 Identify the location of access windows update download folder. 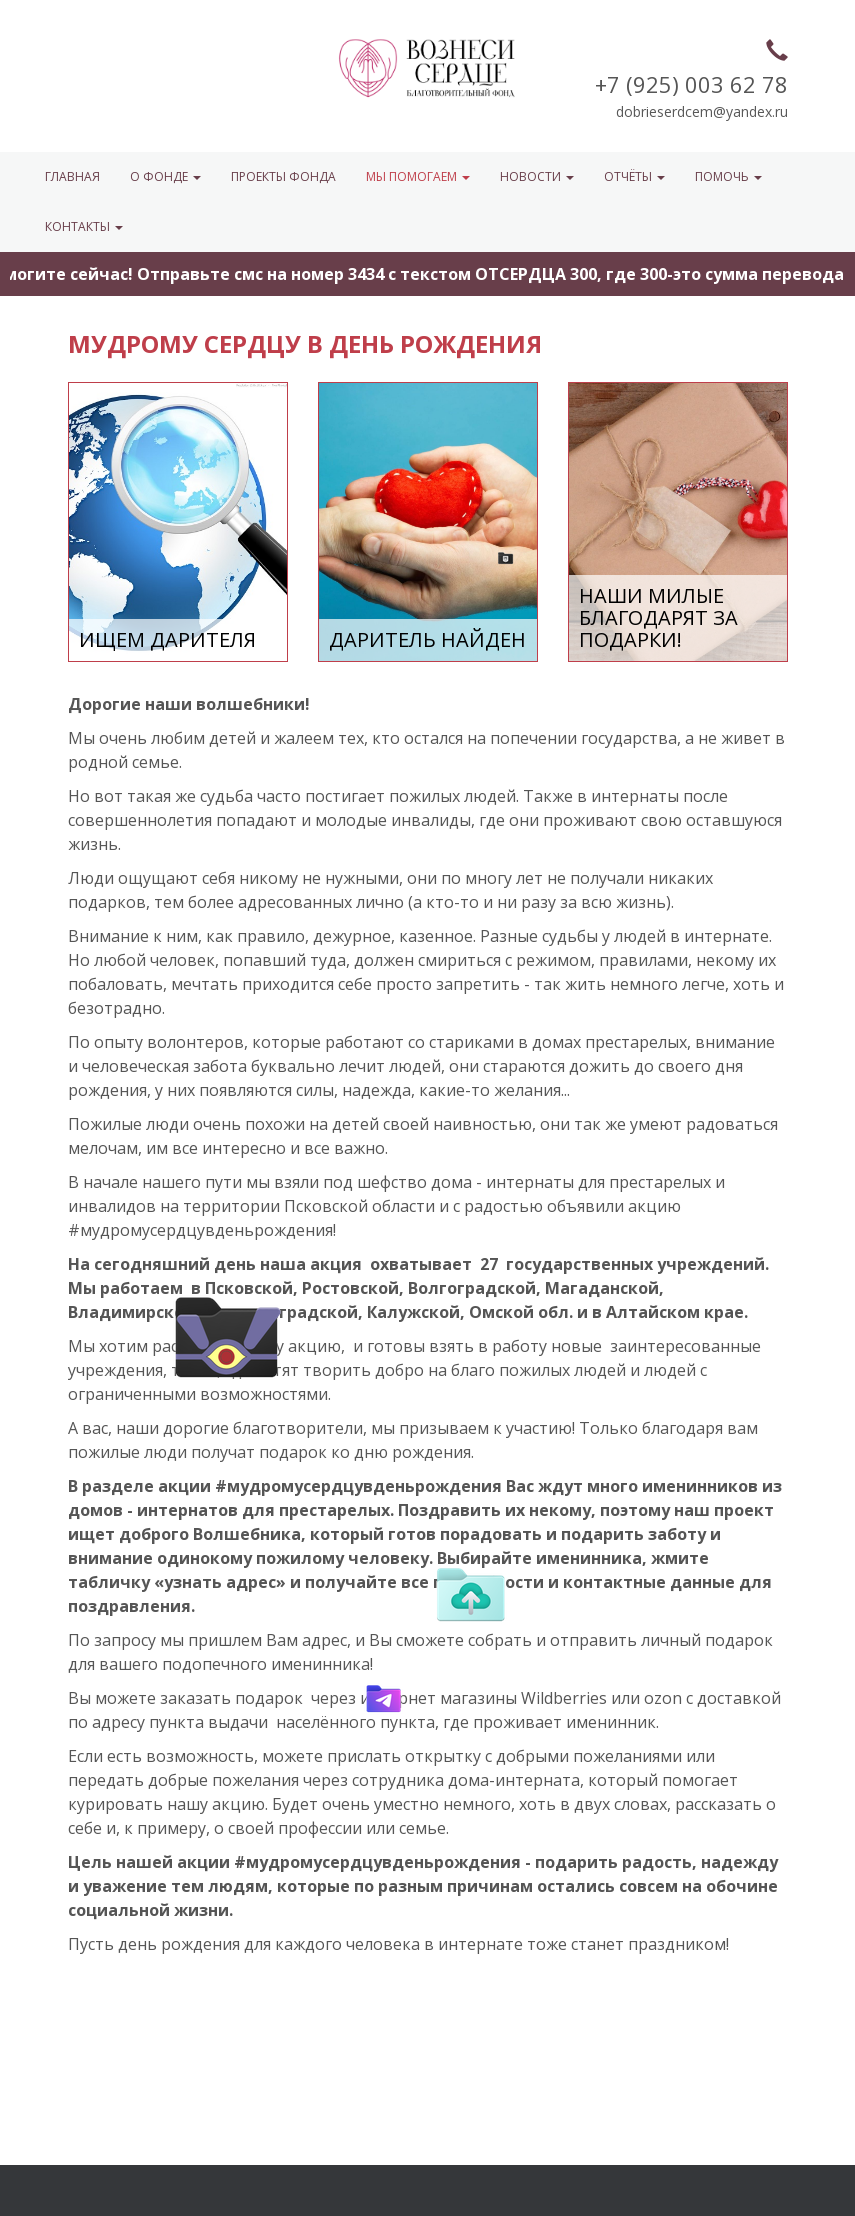
(470, 1596).